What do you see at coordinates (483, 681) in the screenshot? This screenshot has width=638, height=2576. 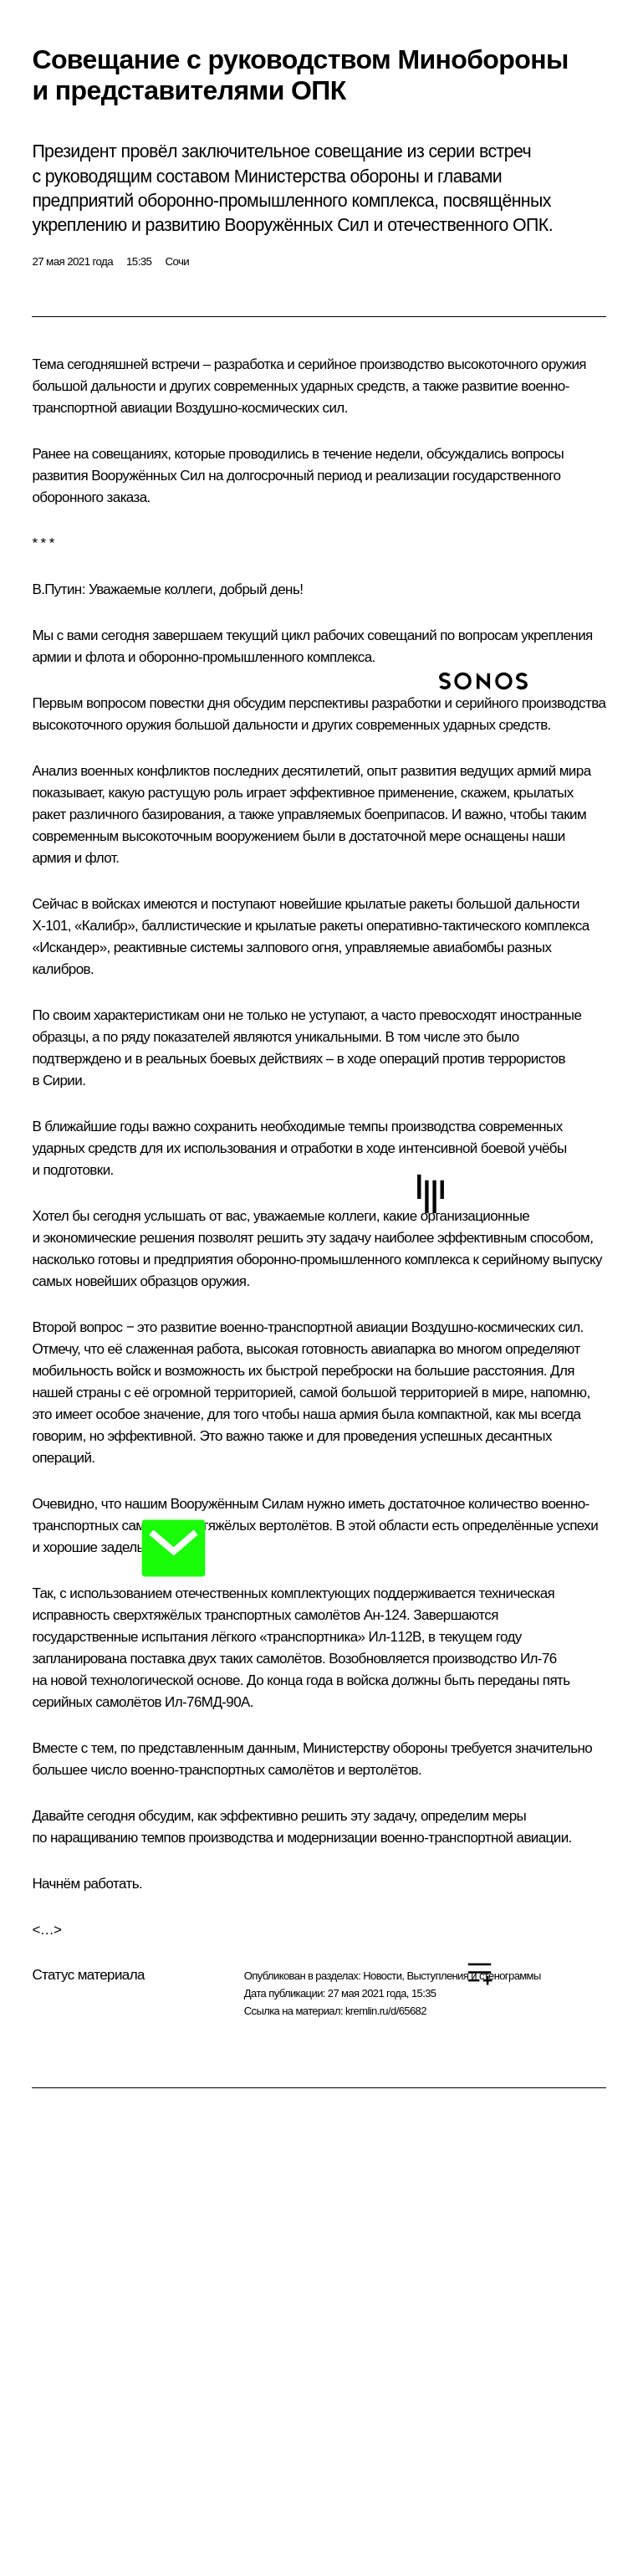 I see `open the Sonos app` at bounding box center [483, 681].